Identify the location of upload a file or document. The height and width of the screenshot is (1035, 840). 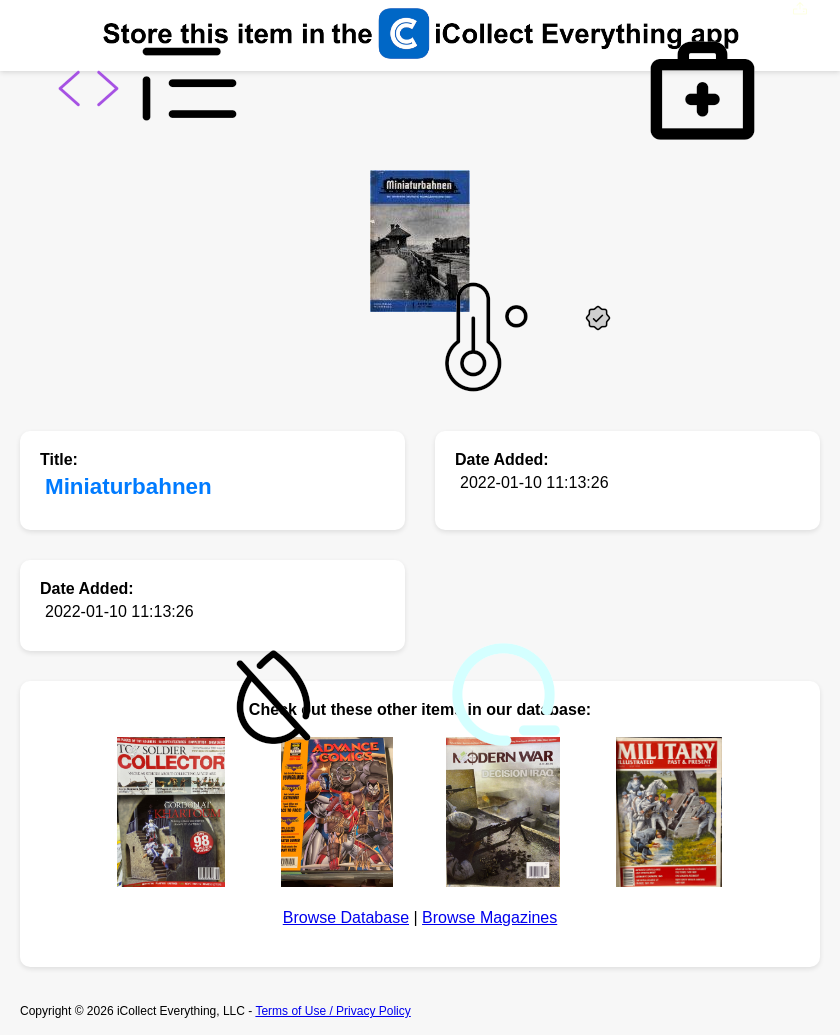
(800, 9).